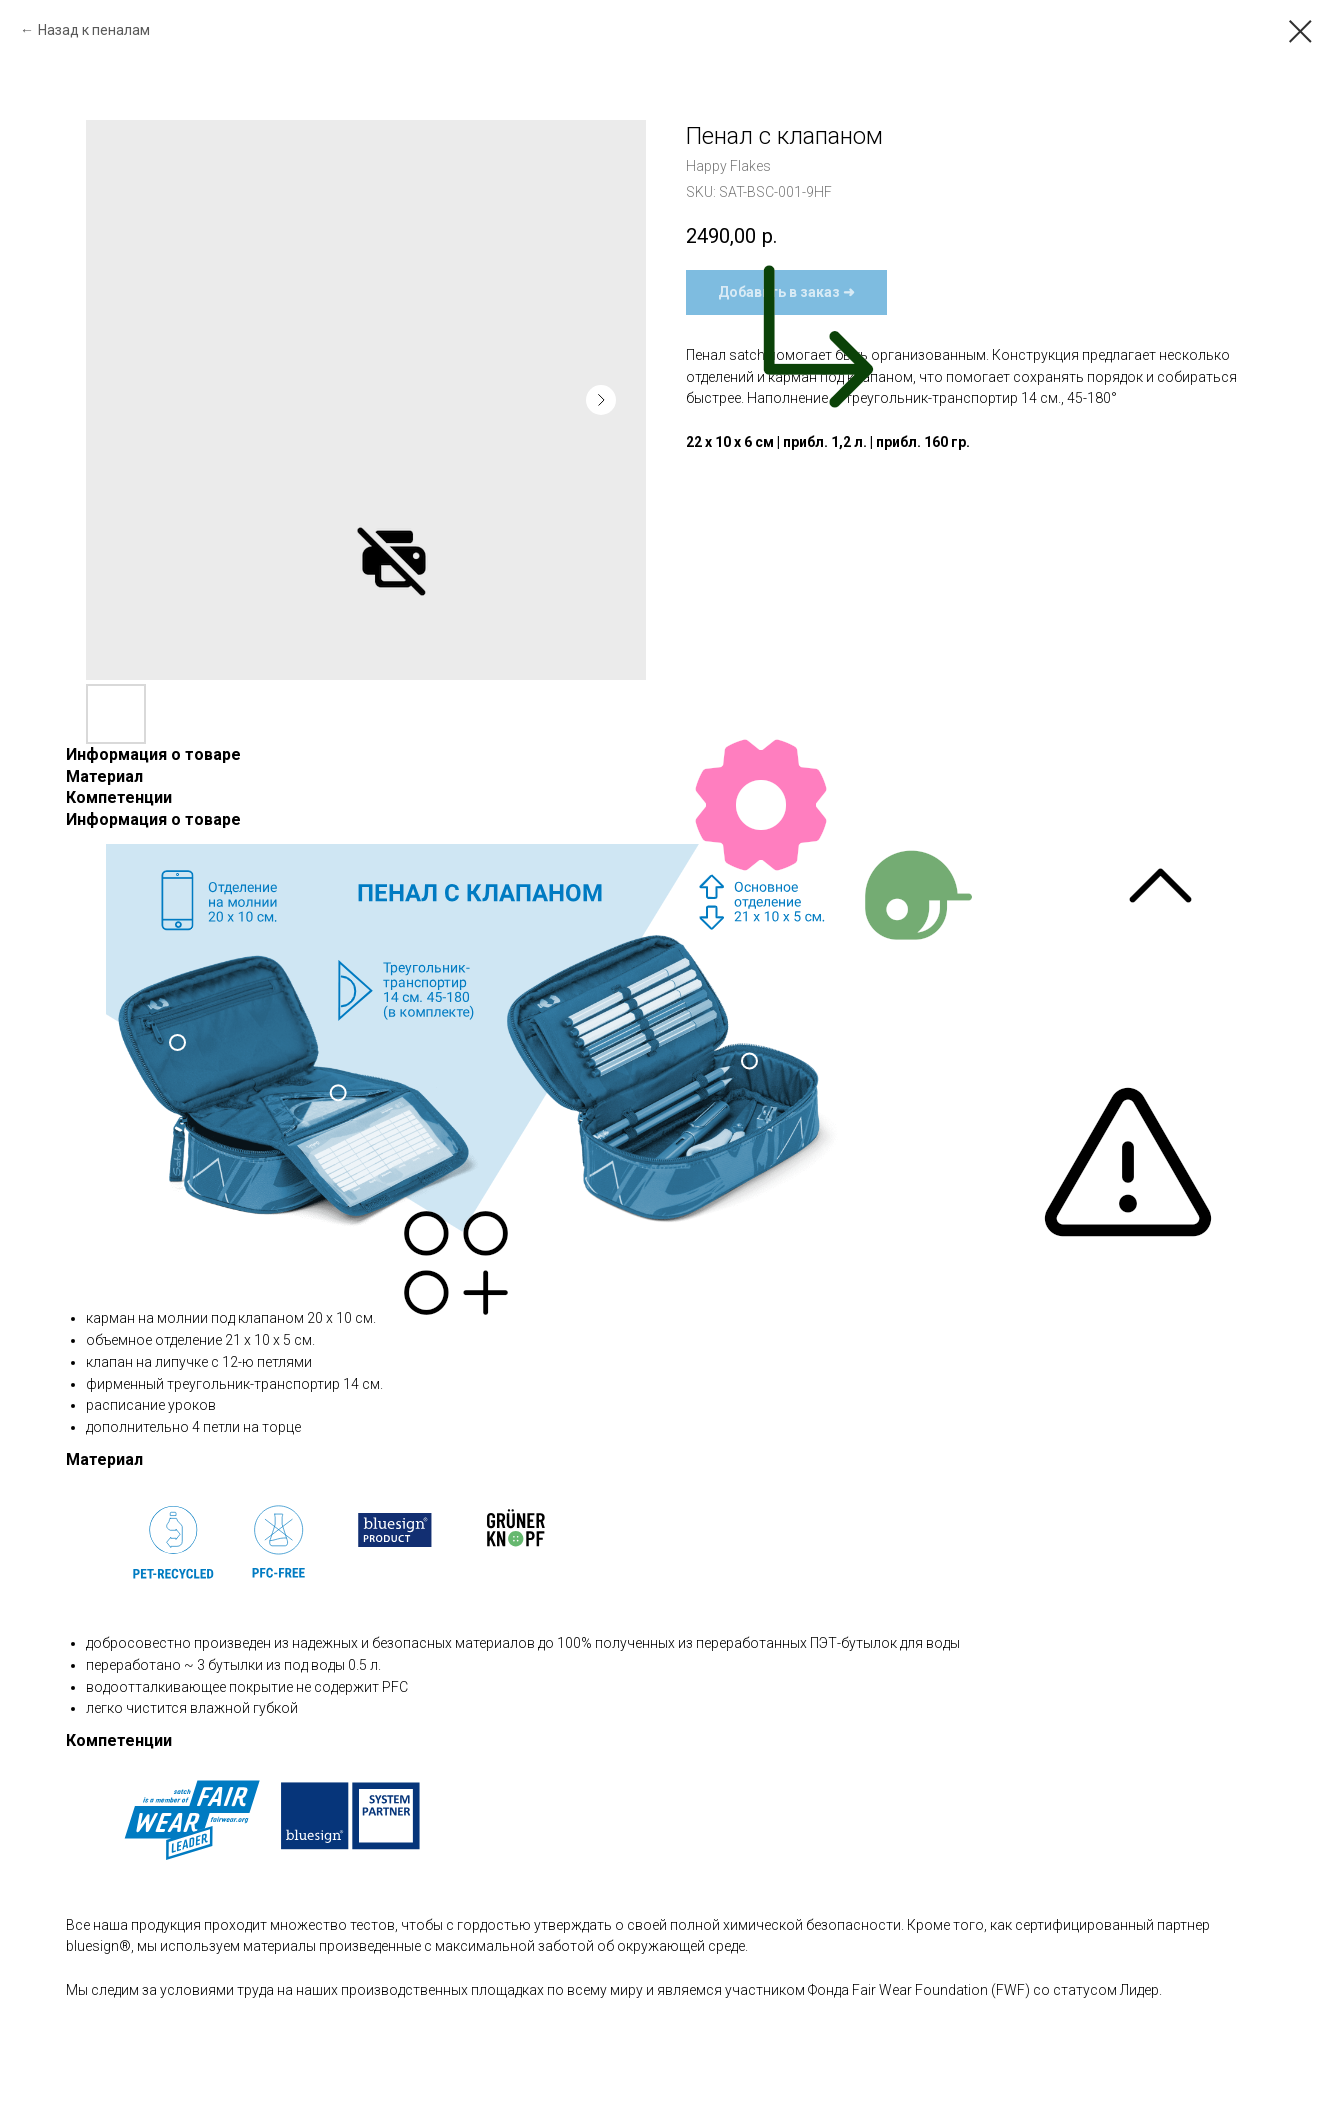 Image resolution: width=1332 pixels, height=2121 pixels. Describe the element at coordinates (1128, 1165) in the screenshot. I see `indicates a warning or caution state` at that location.